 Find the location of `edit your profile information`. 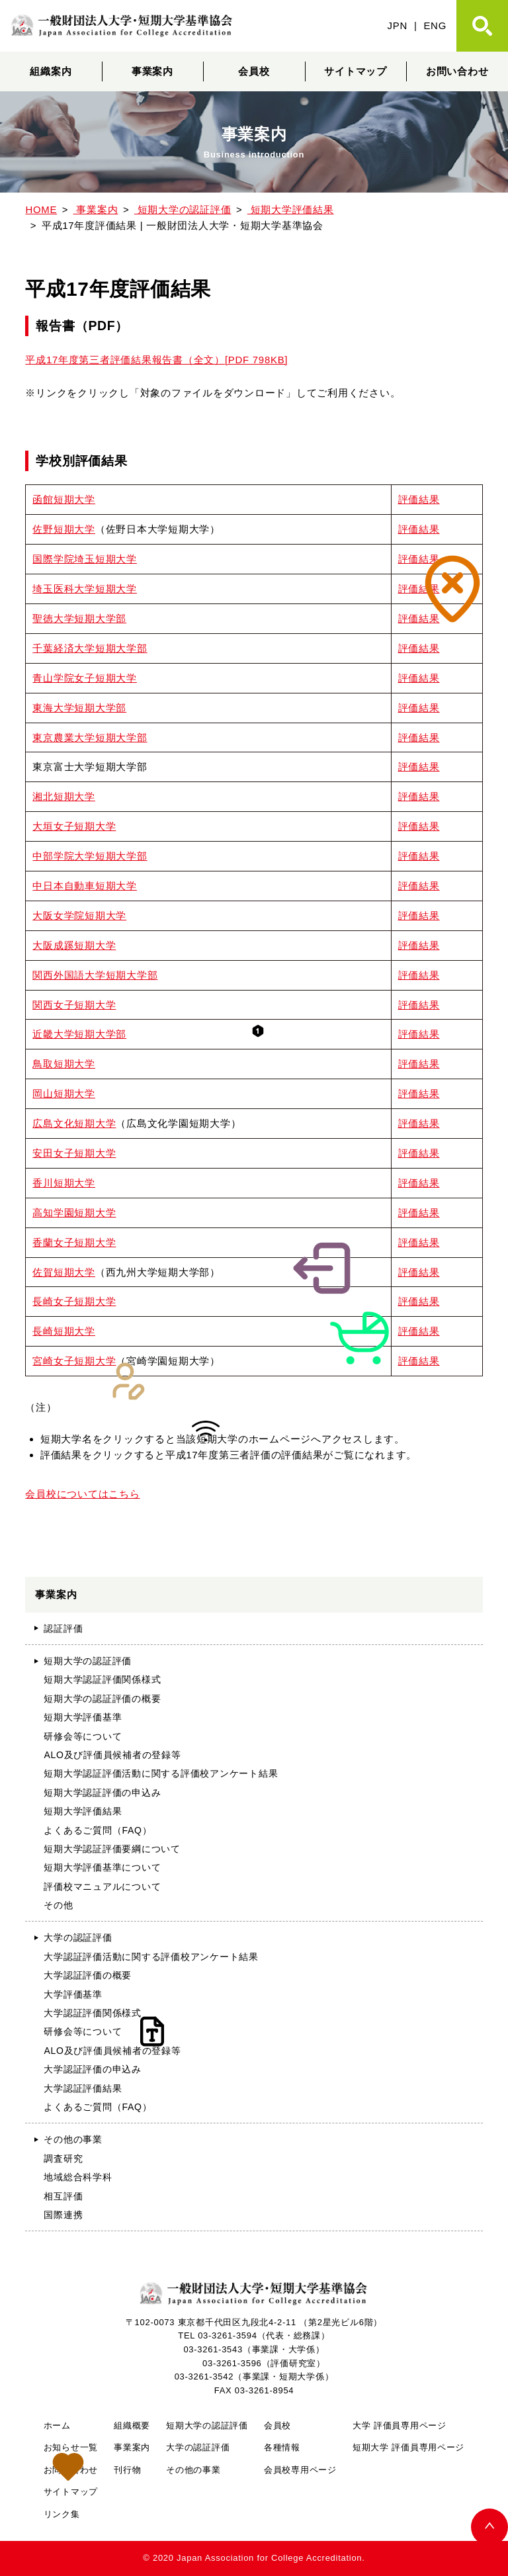

edit your profile information is located at coordinates (125, 1380).